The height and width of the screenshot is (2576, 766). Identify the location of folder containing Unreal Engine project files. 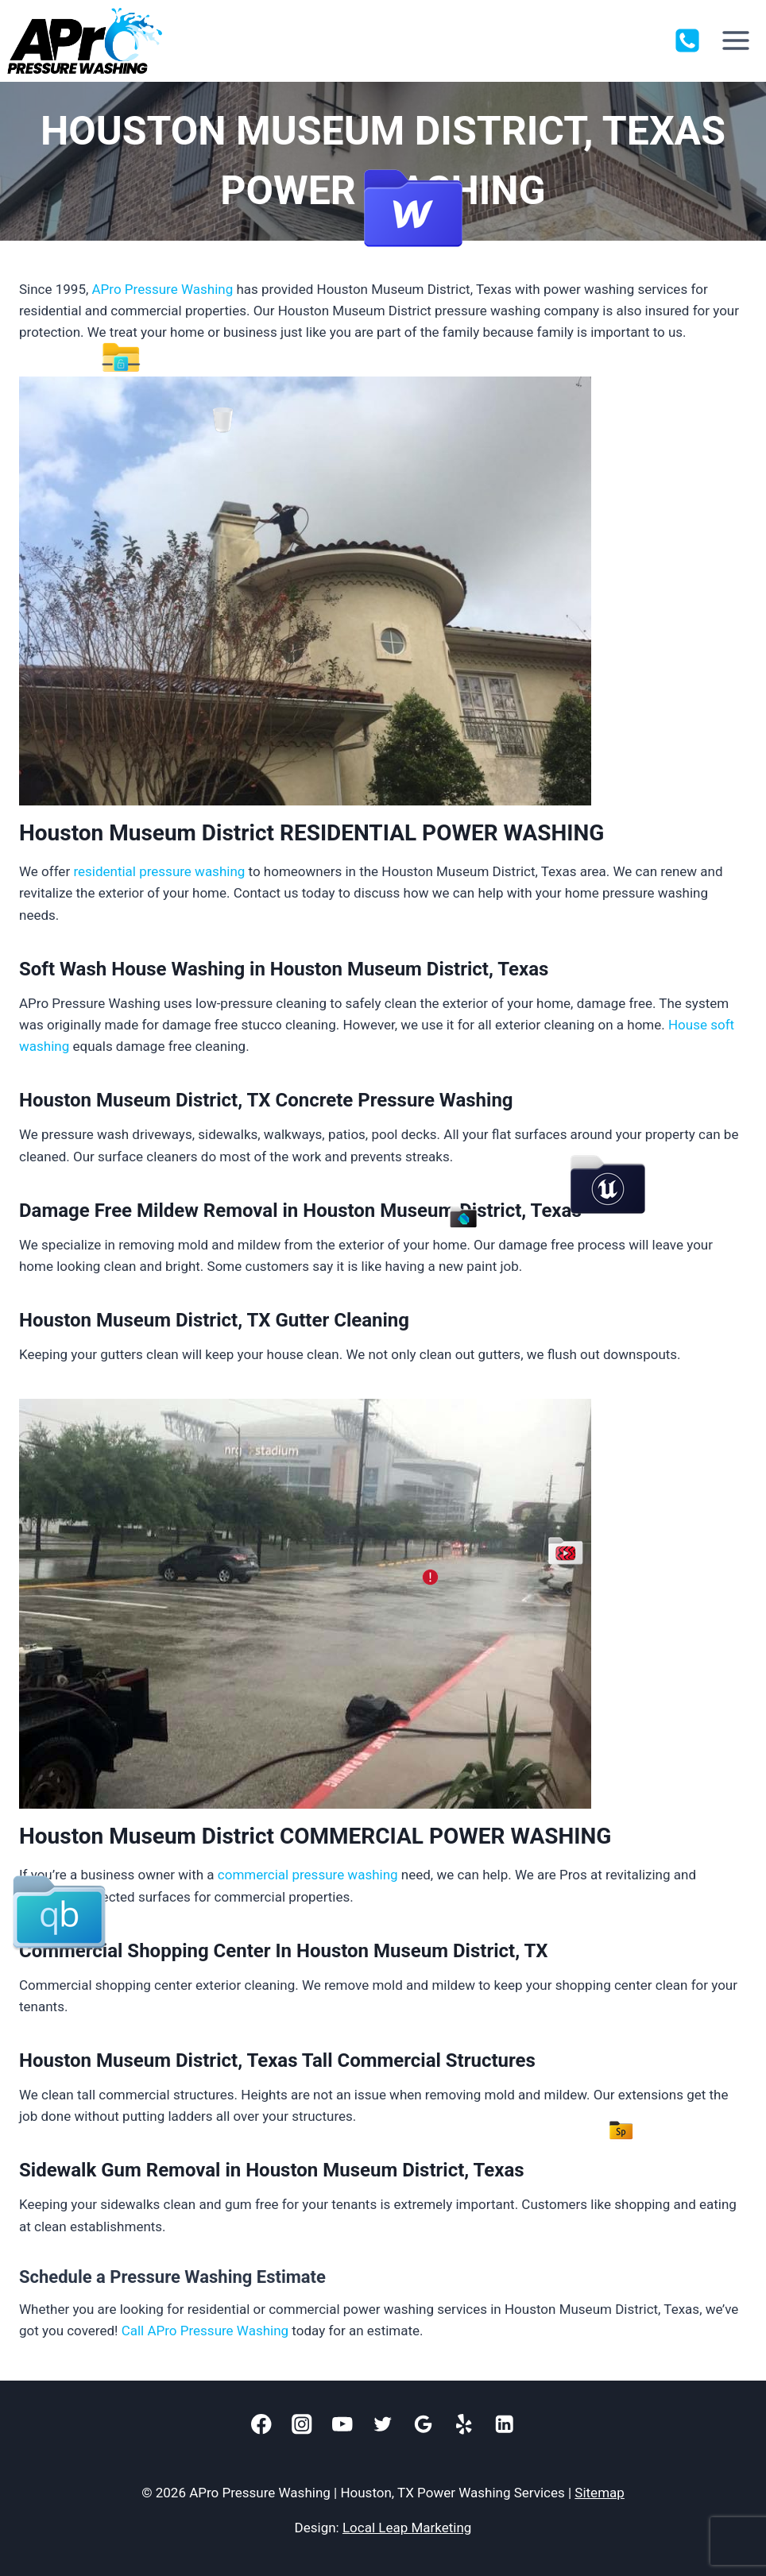
(607, 1186).